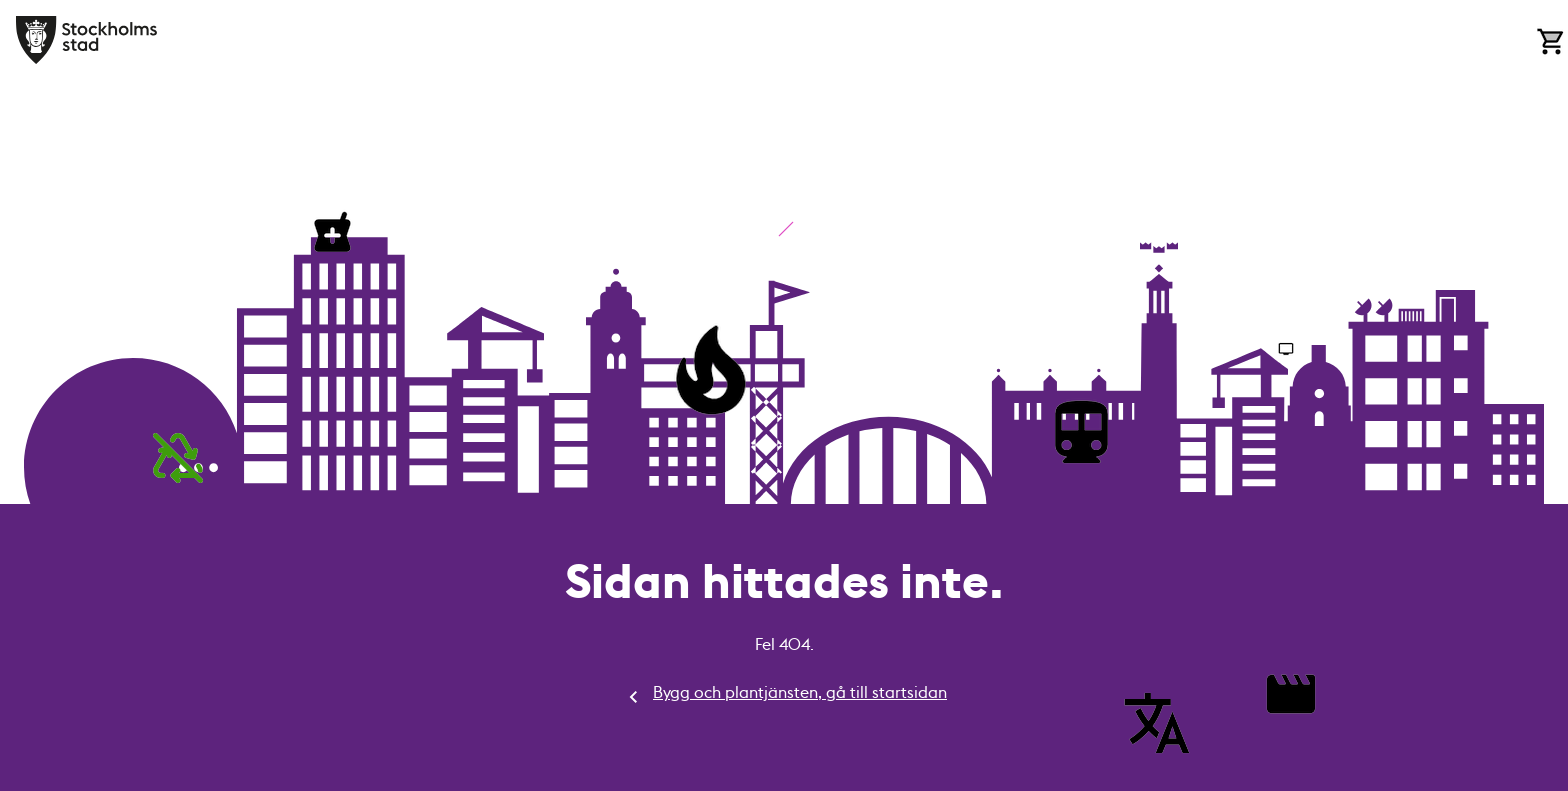 Image resolution: width=1568 pixels, height=791 pixels. I want to click on access personal video or media content, so click(1286, 349).